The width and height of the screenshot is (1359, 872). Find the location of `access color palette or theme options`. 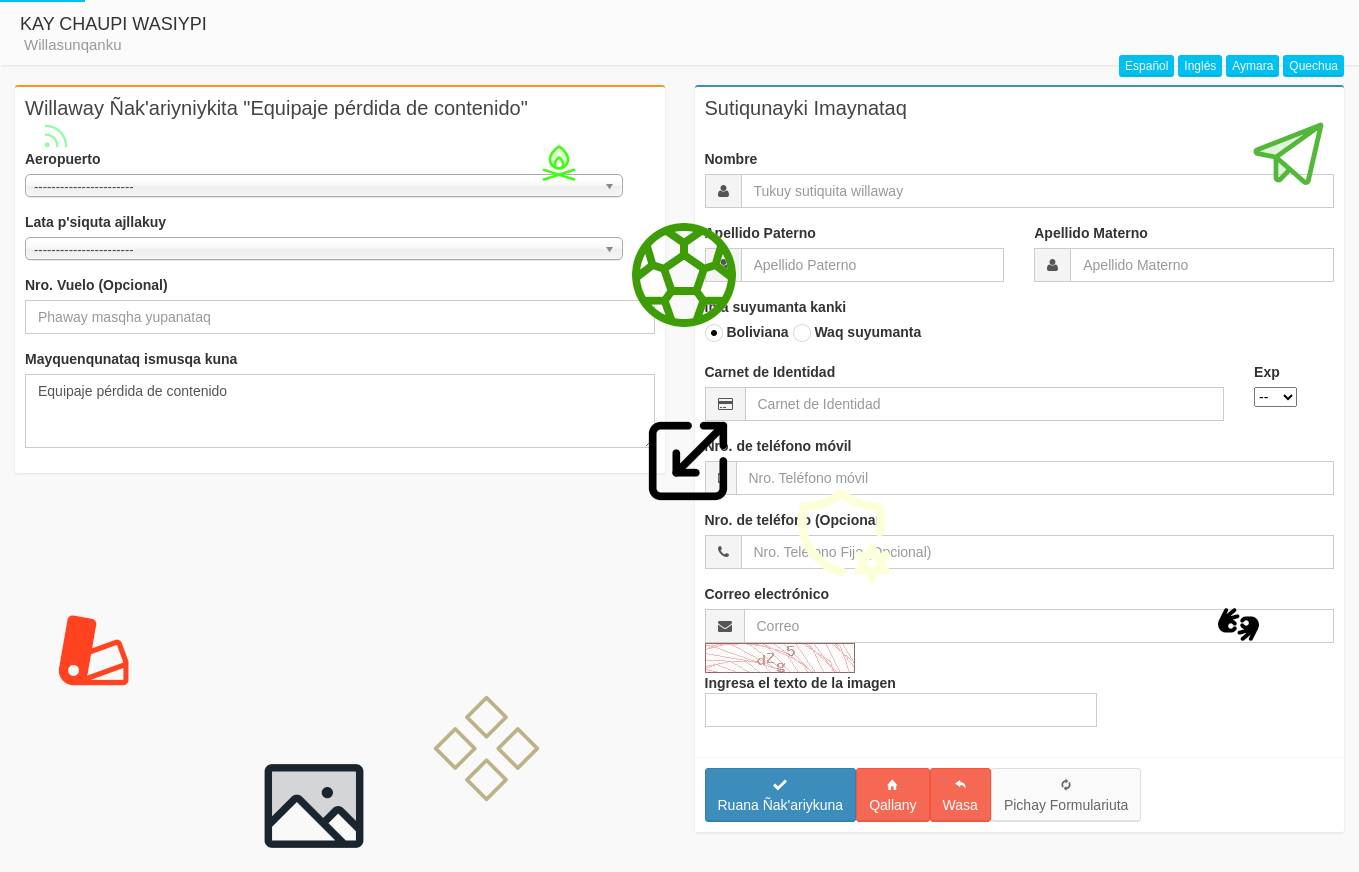

access color palette or theme options is located at coordinates (91, 653).